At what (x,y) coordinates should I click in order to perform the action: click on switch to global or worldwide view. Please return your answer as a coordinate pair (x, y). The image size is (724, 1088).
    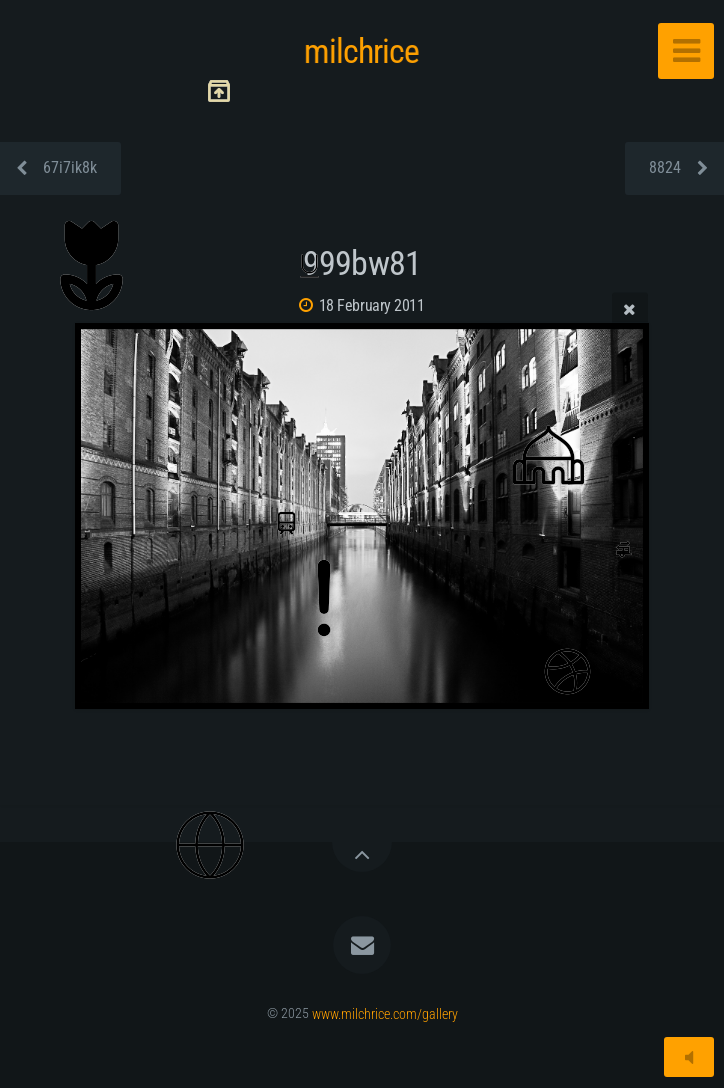
    Looking at the image, I should click on (210, 845).